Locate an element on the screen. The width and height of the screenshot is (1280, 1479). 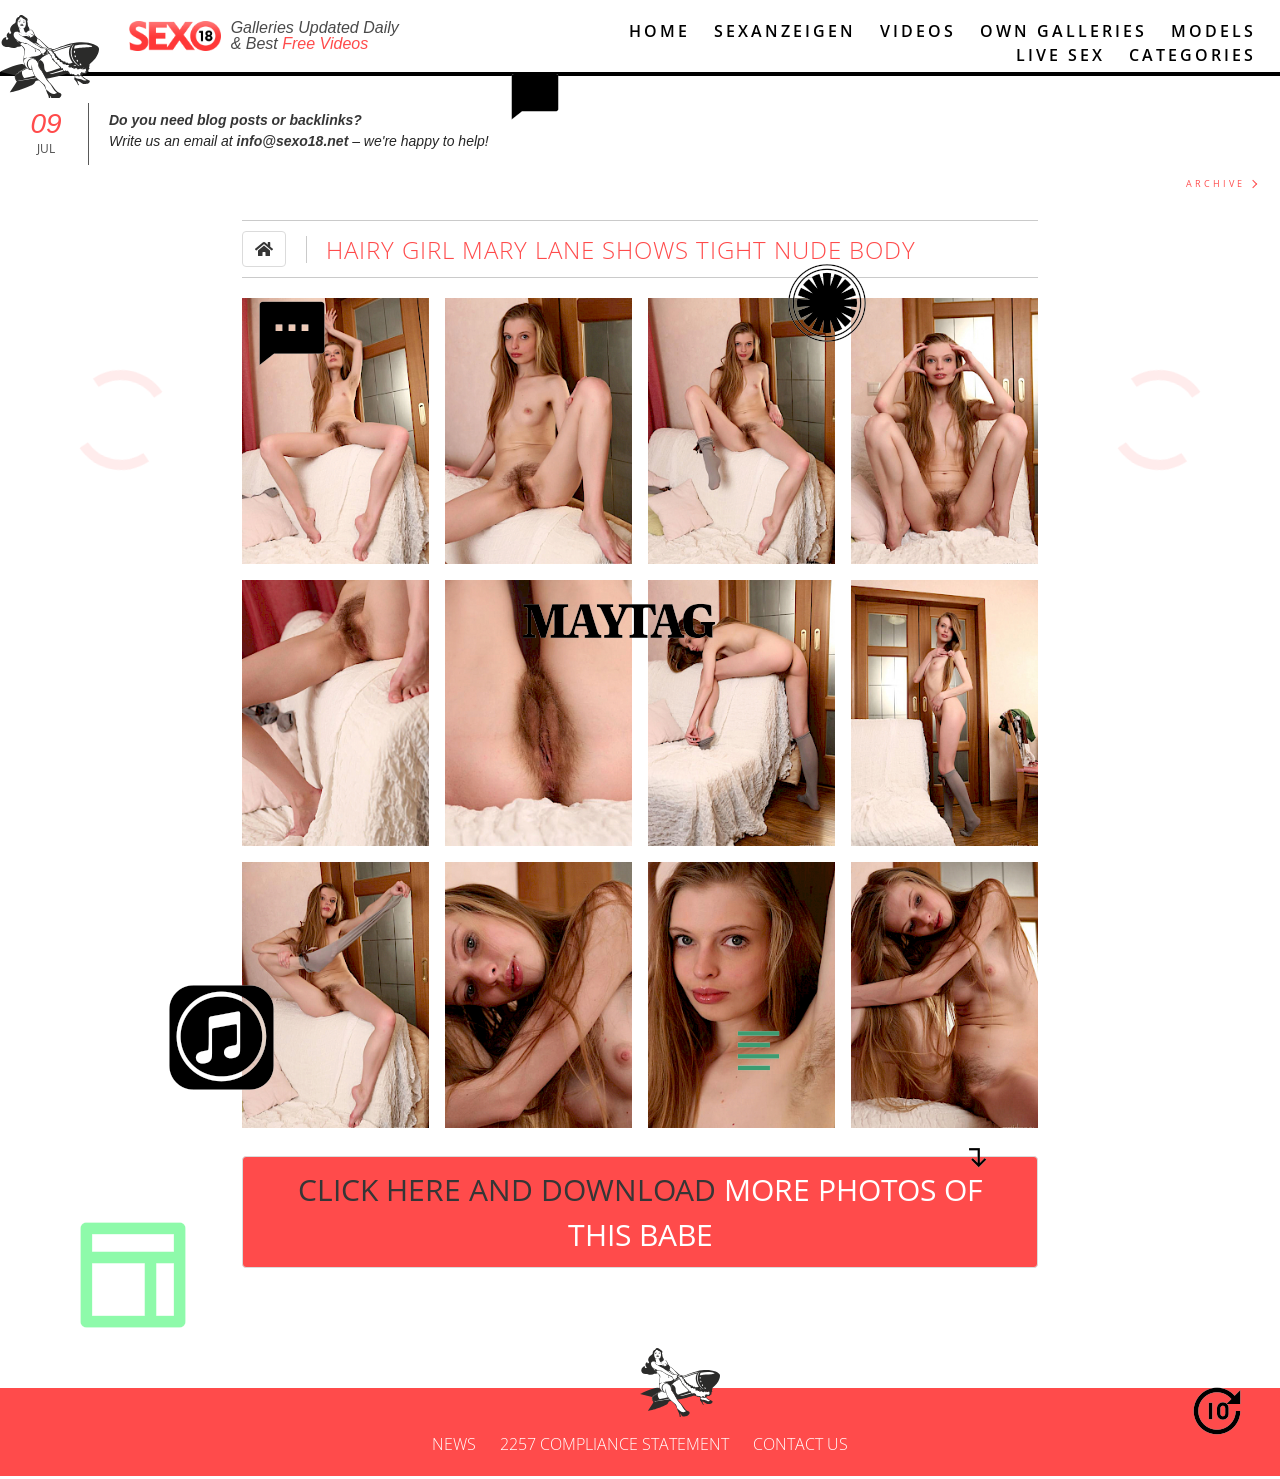
open chat or messaging is located at coordinates (535, 95).